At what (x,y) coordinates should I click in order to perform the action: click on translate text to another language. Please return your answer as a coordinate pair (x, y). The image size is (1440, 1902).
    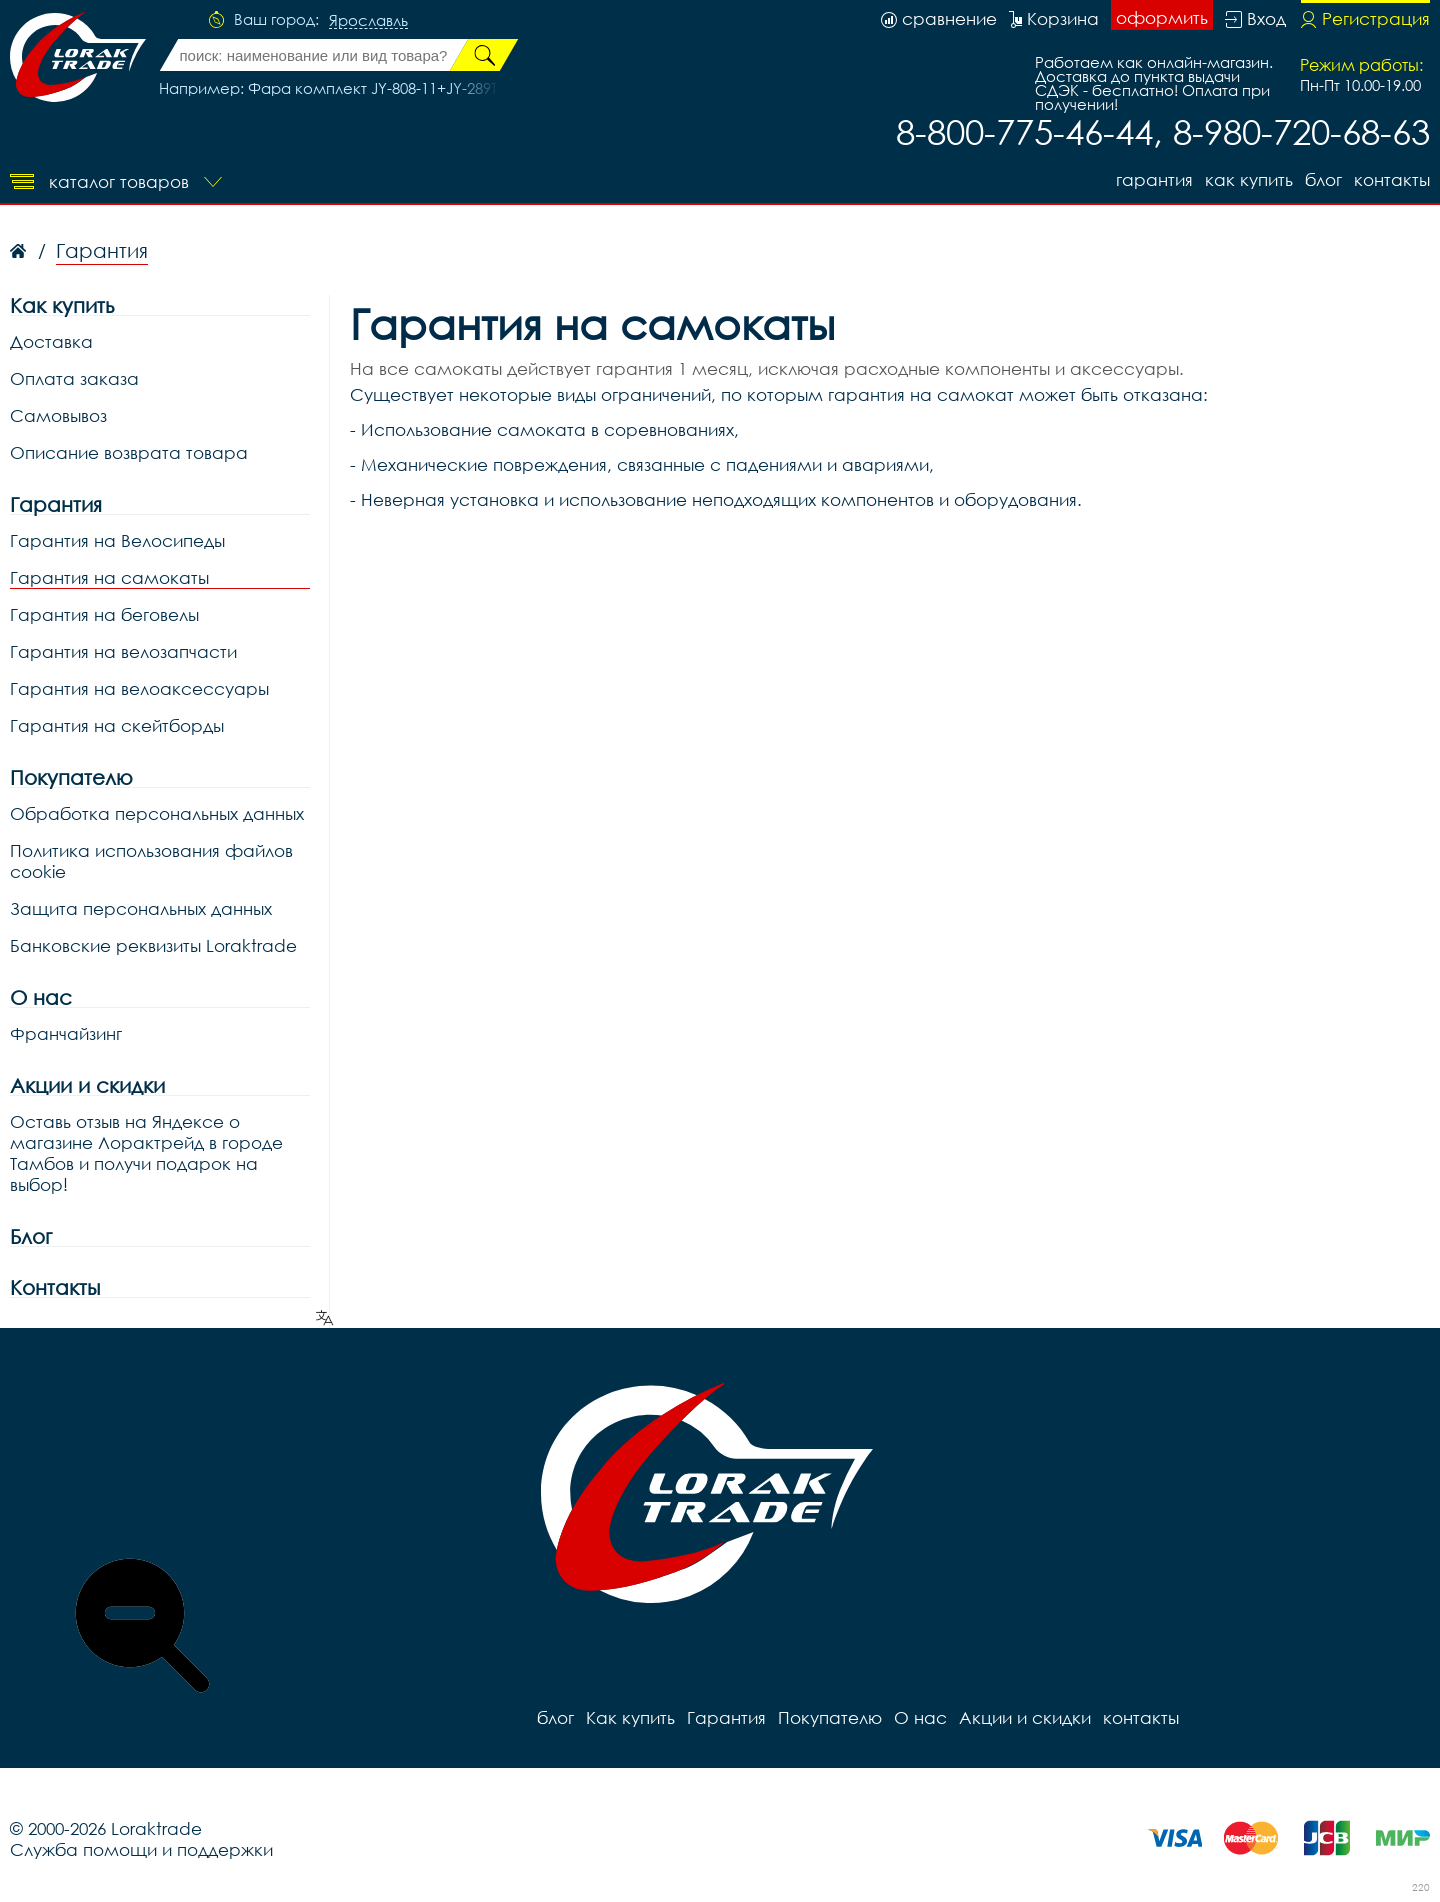
    Looking at the image, I should click on (324, 1318).